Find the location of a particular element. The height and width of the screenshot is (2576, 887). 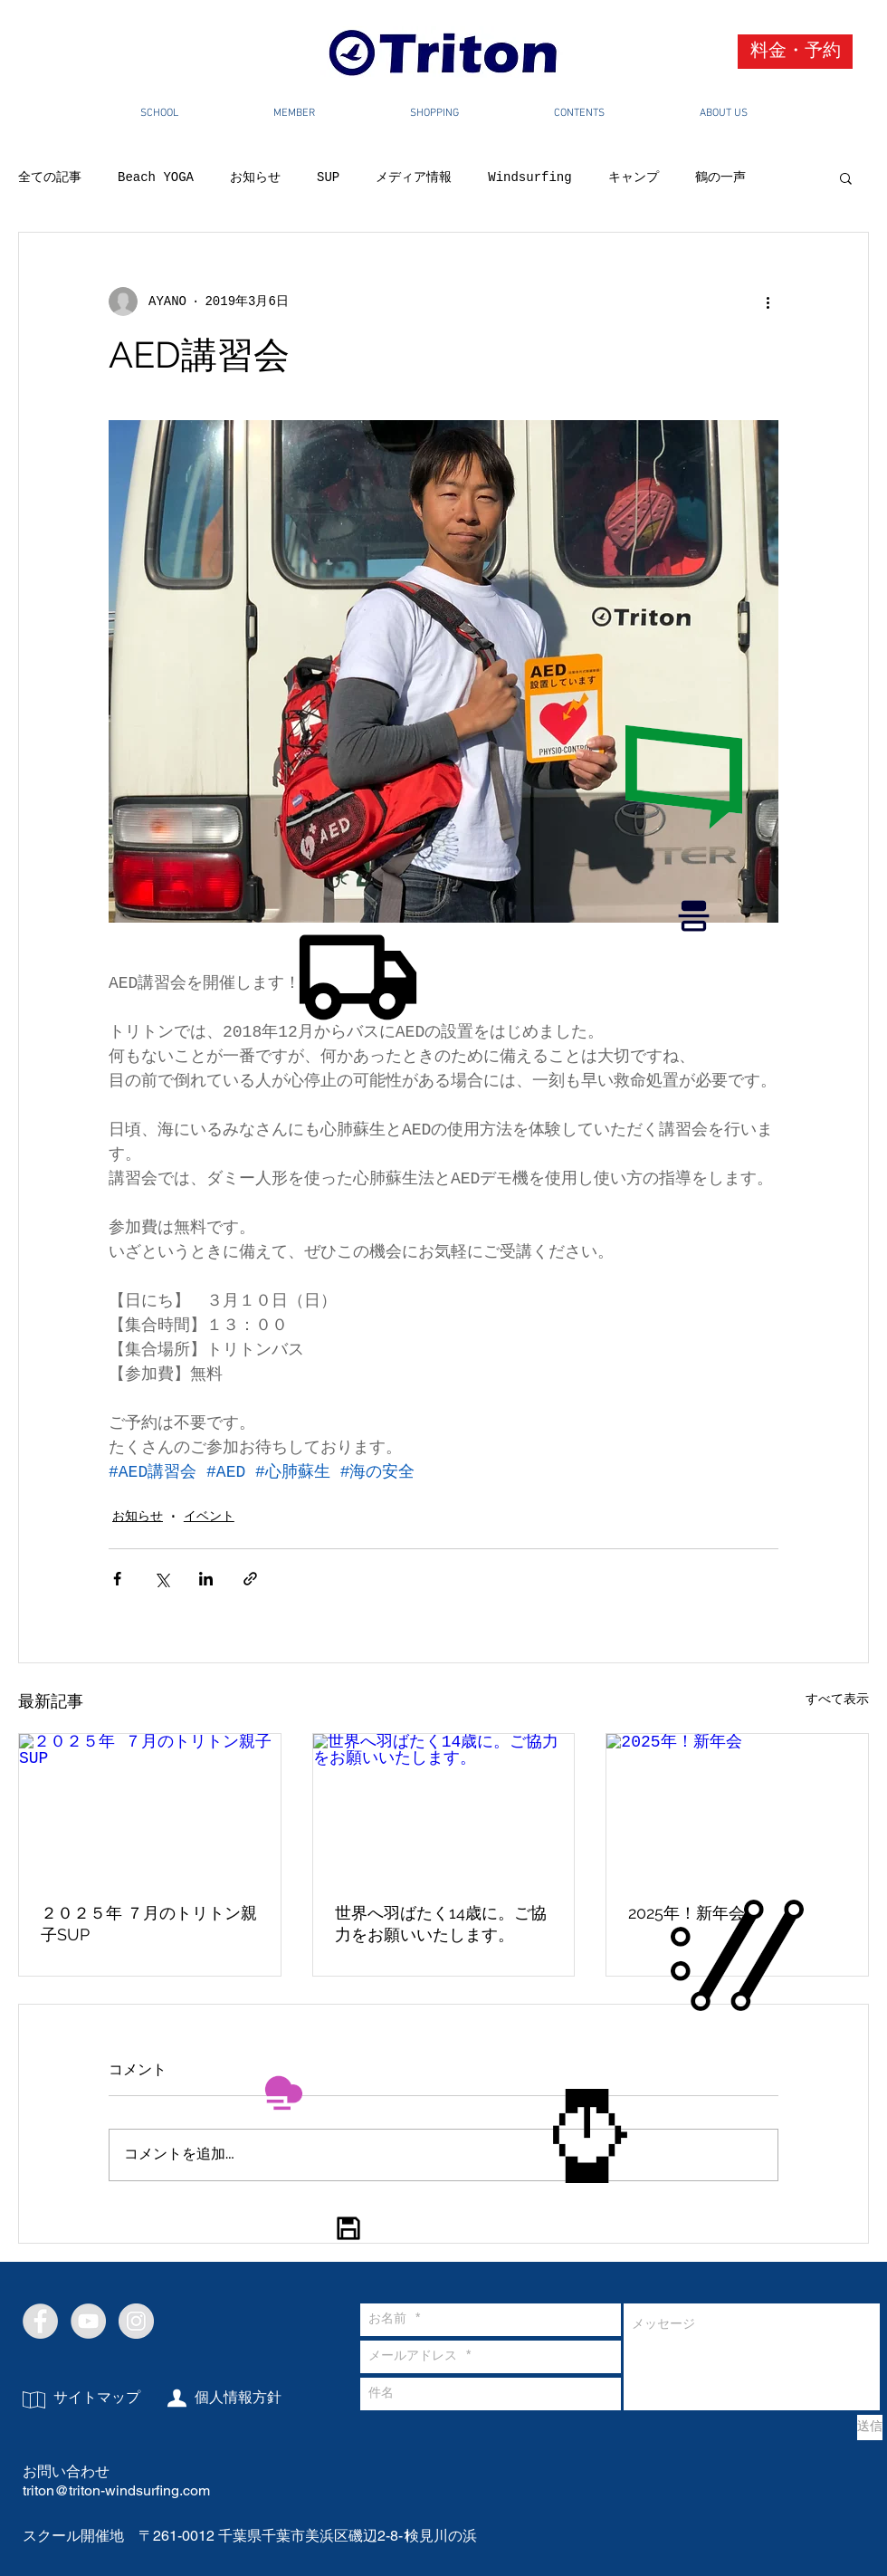

track your delivery status is located at coordinates (358, 972).